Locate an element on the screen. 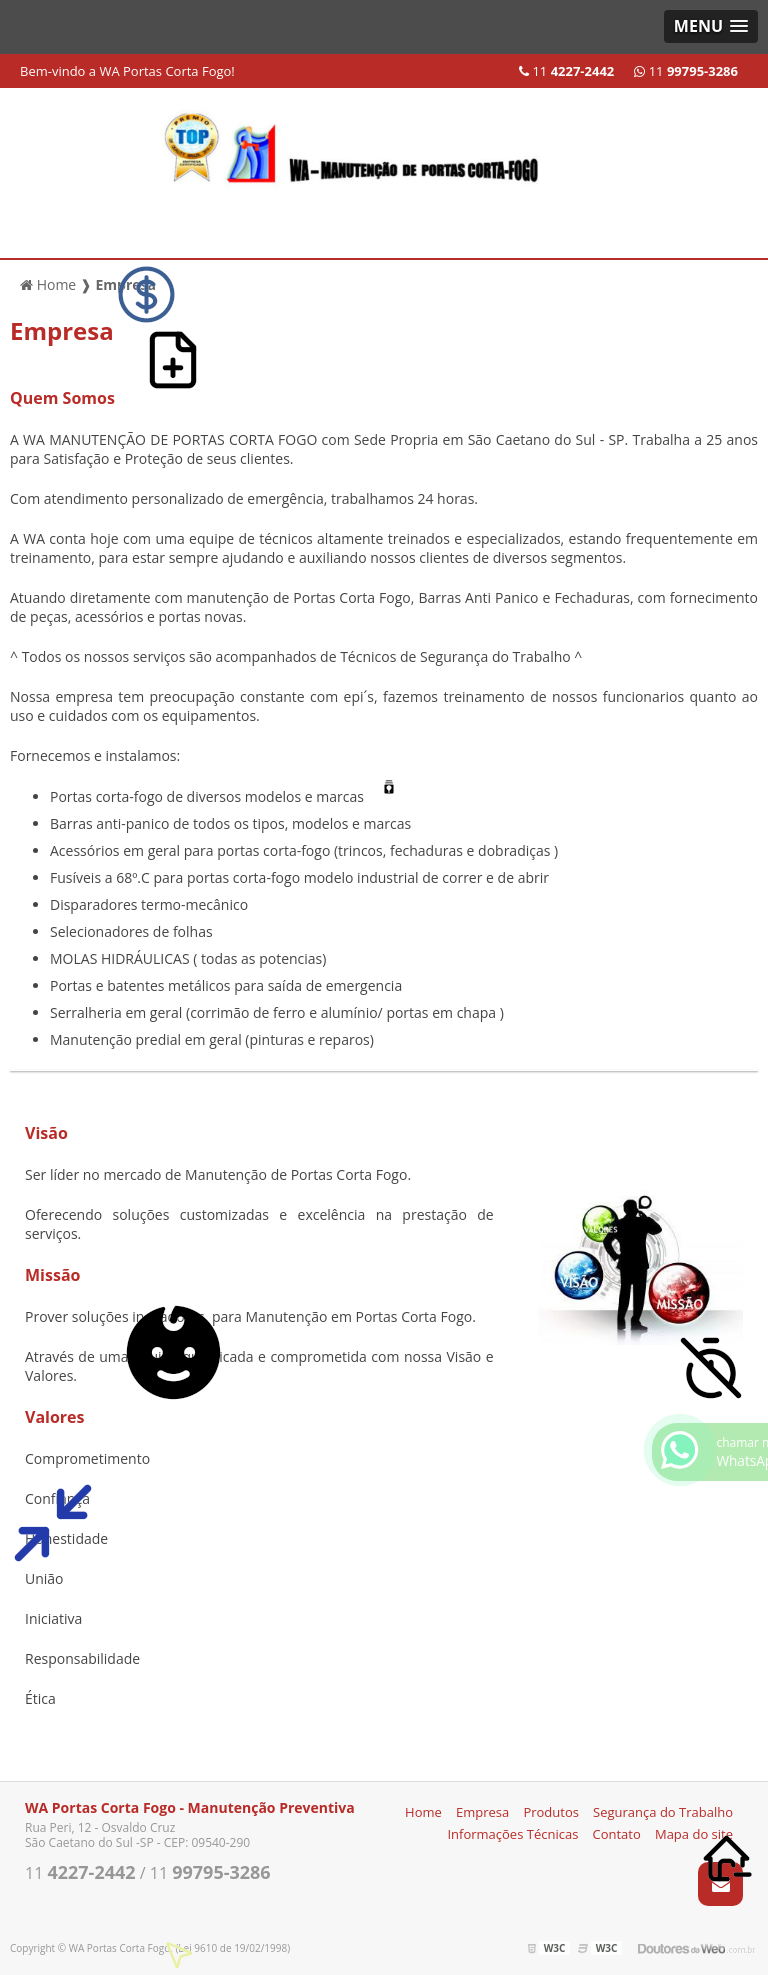 The height and width of the screenshot is (1975, 768). remove a property from your saved homes is located at coordinates (726, 1858).